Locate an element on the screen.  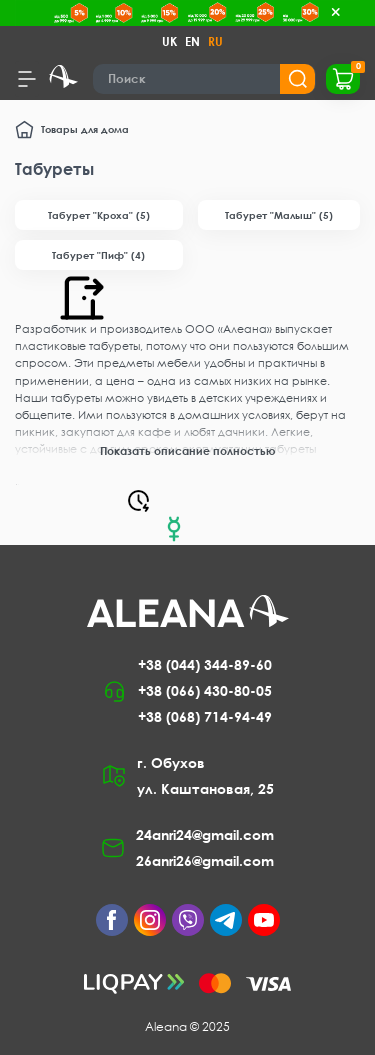
select hermaphrodite/intersex gender identity is located at coordinates (174, 529).